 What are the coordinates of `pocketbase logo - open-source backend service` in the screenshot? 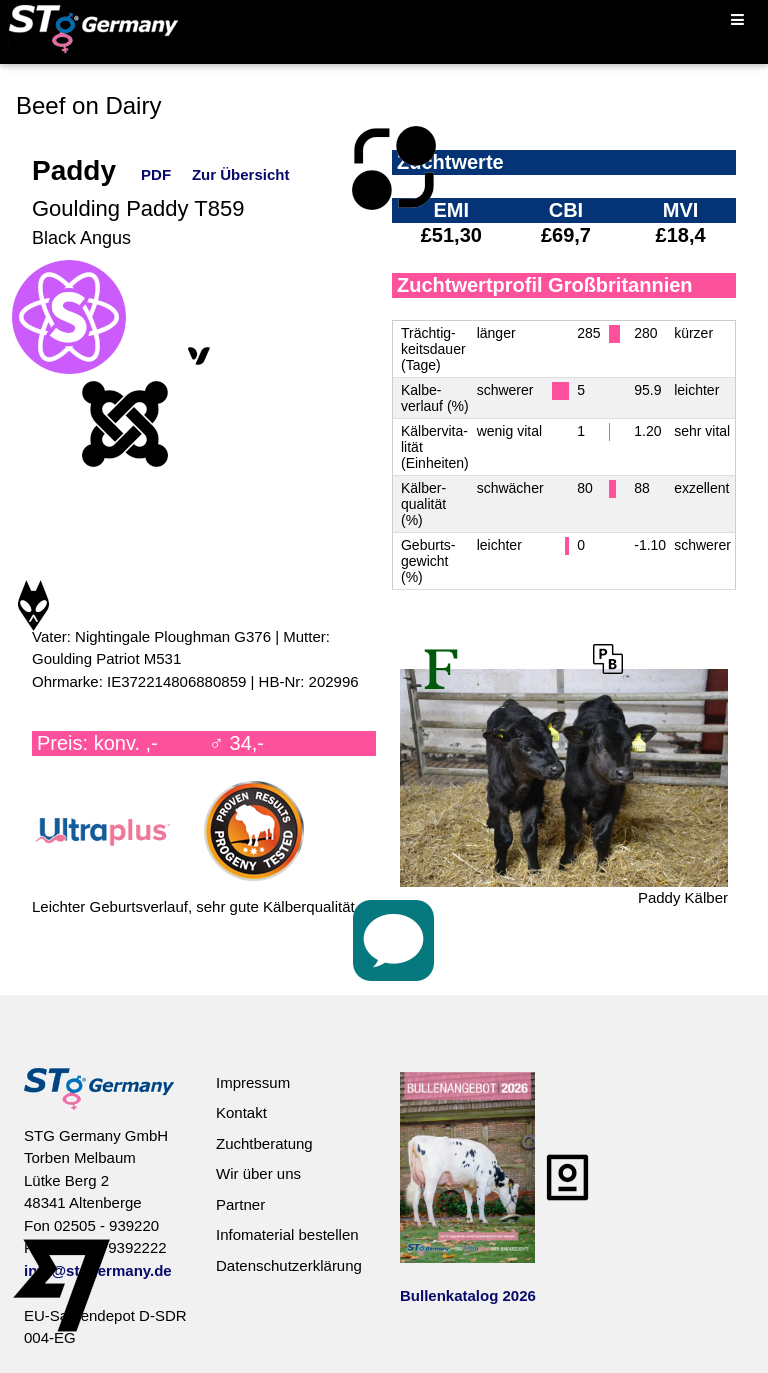 It's located at (608, 659).